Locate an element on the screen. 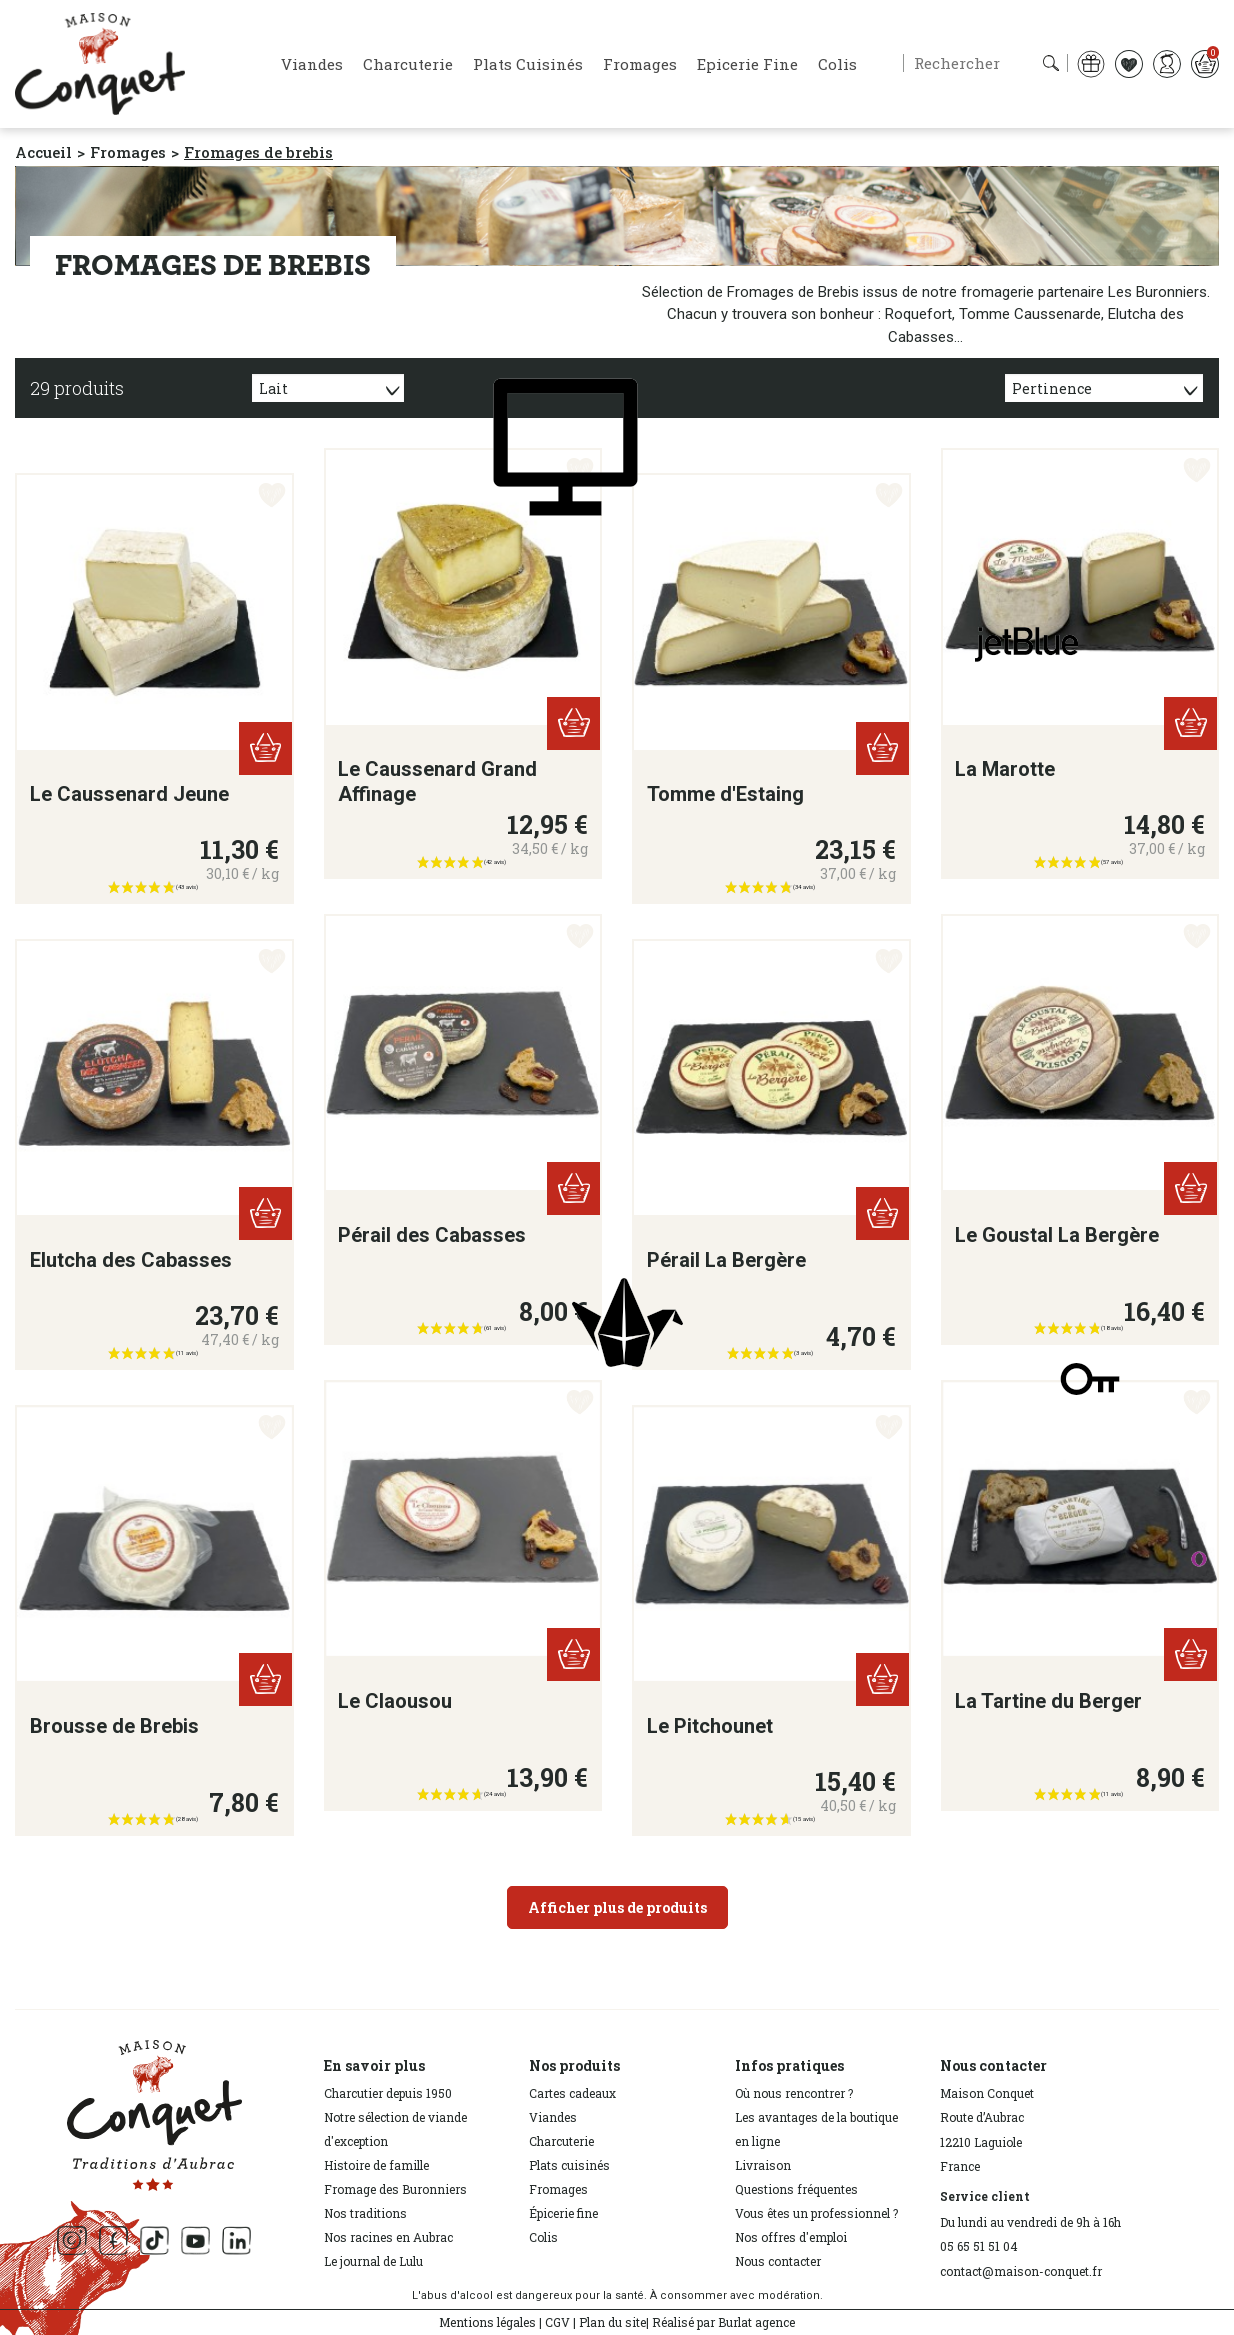 The width and height of the screenshot is (1234, 2335). access security or encryption settings is located at coordinates (1090, 1379).